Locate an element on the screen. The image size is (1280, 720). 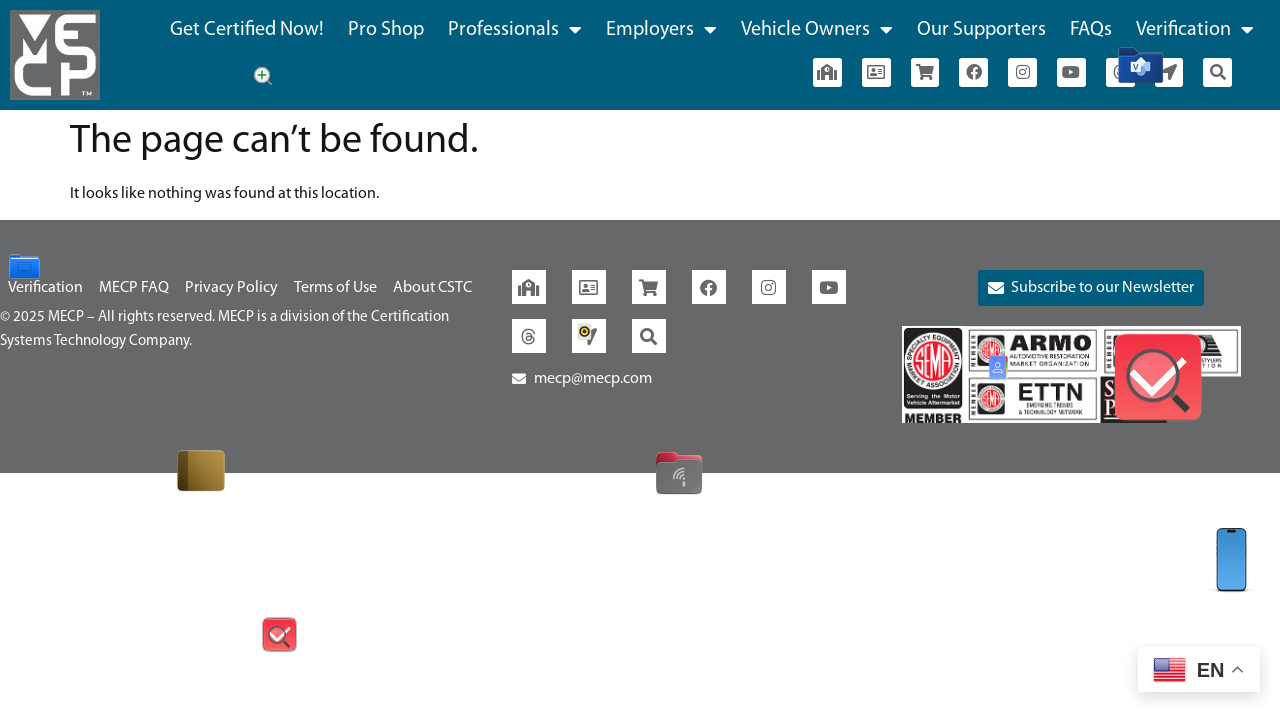
zoom in on the current view is located at coordinates (263, 76).